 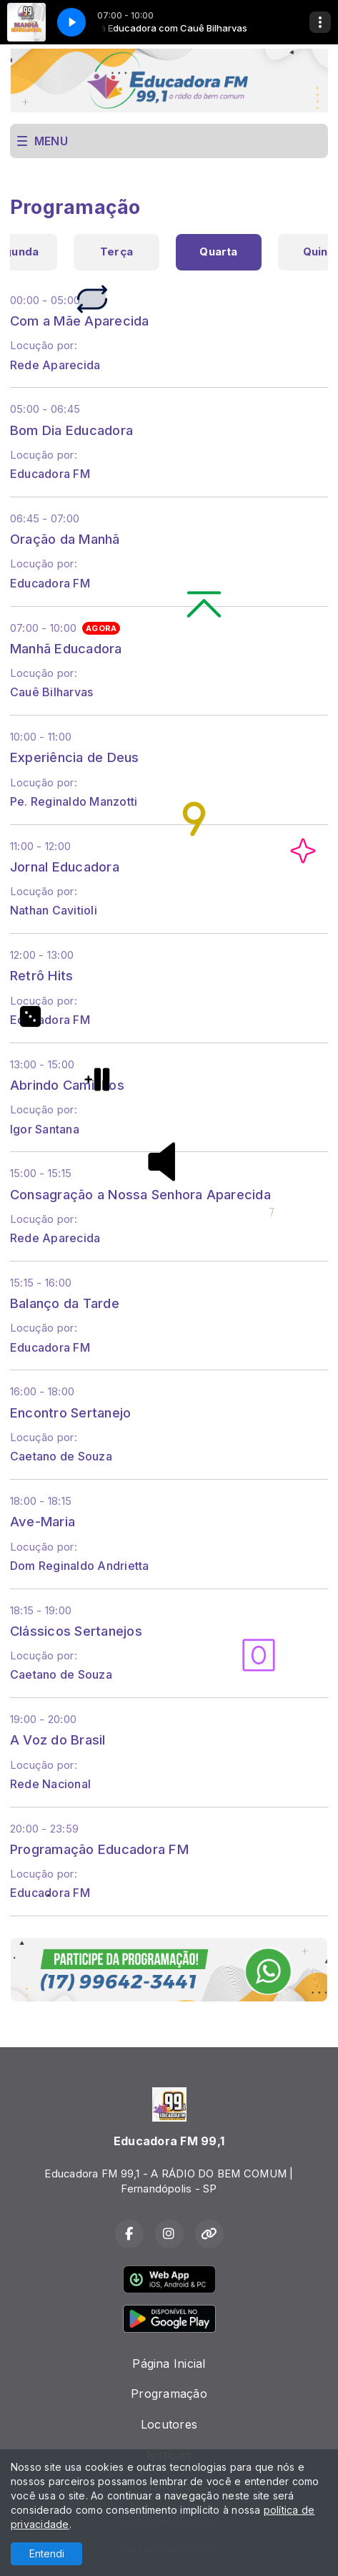 What do you see at coordinates (30, 1016) in the screenshot?
I see `indicates a dice roll result of three` at bounding box center [30, 1016].